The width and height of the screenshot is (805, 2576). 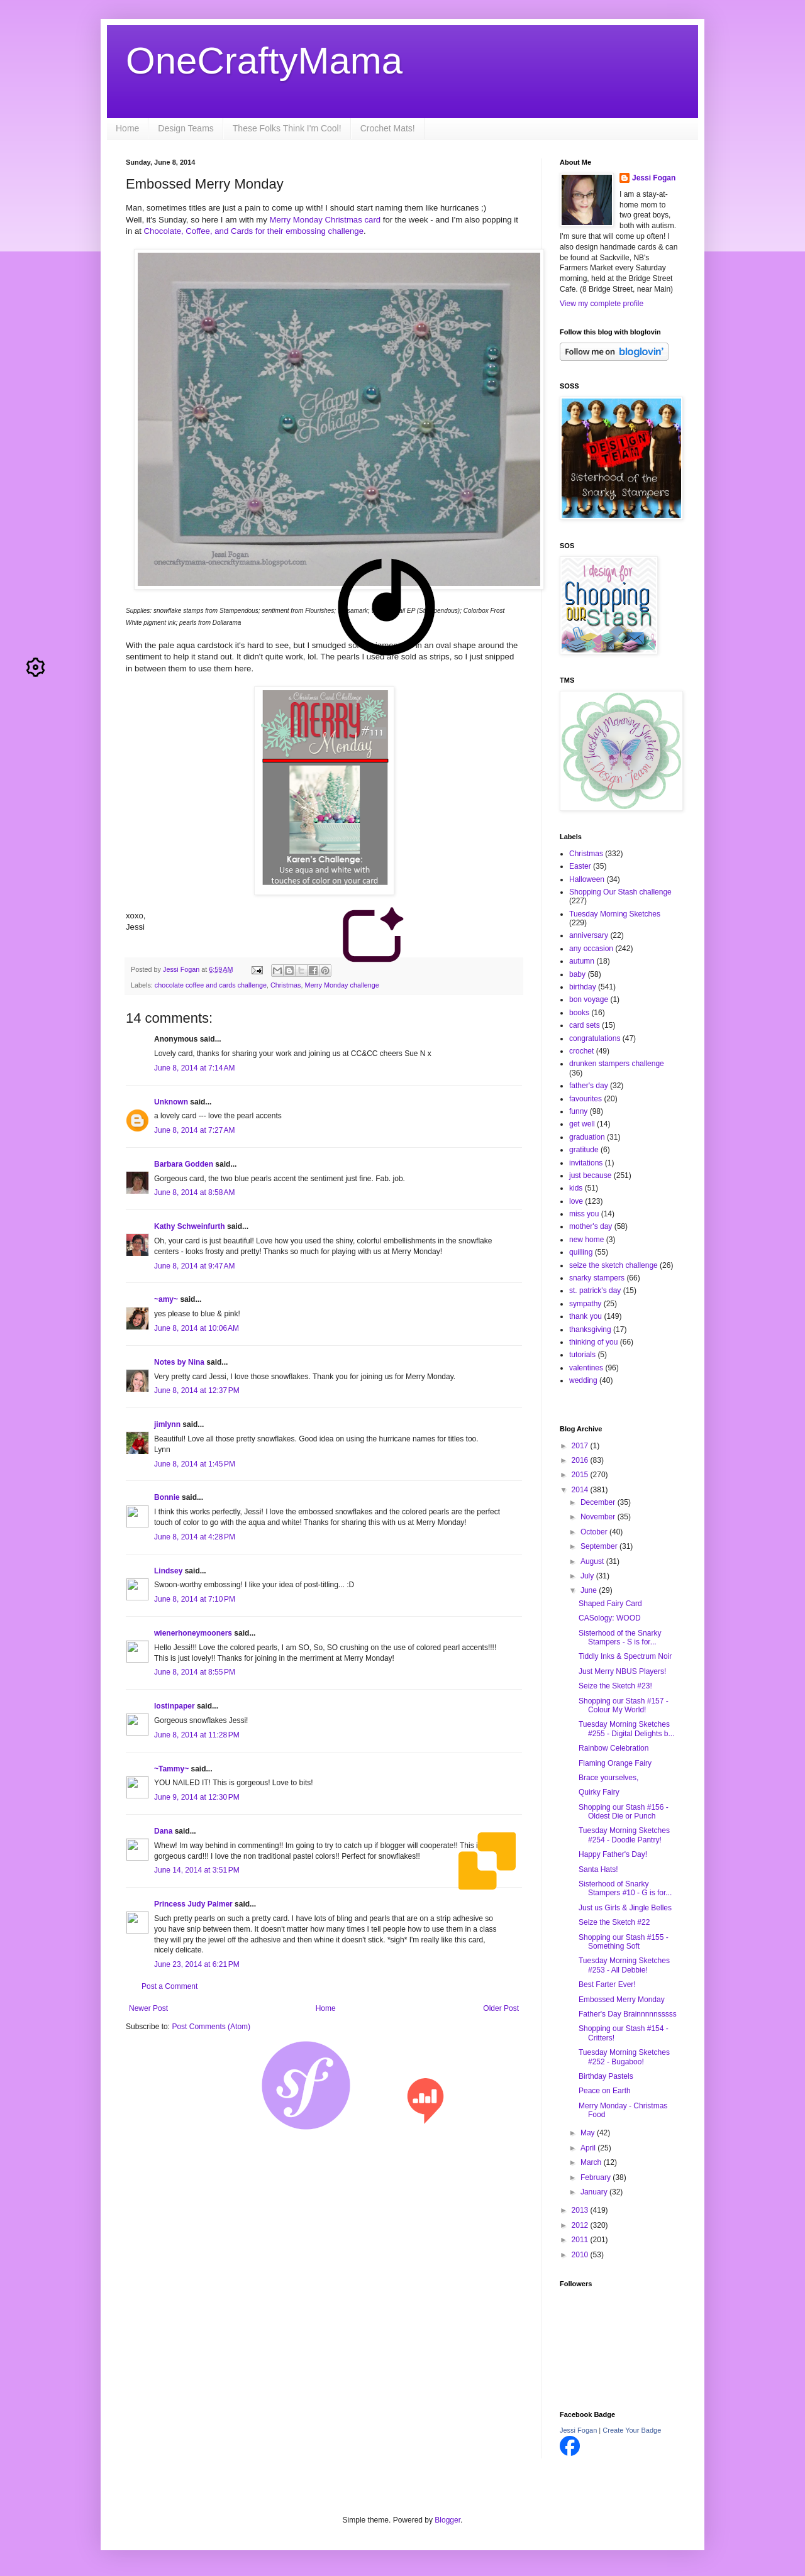 What do you see at coordinates (425, 2101) in the screenshot?
I see `open Redash dashboard` at bounding box center [425, 2101].